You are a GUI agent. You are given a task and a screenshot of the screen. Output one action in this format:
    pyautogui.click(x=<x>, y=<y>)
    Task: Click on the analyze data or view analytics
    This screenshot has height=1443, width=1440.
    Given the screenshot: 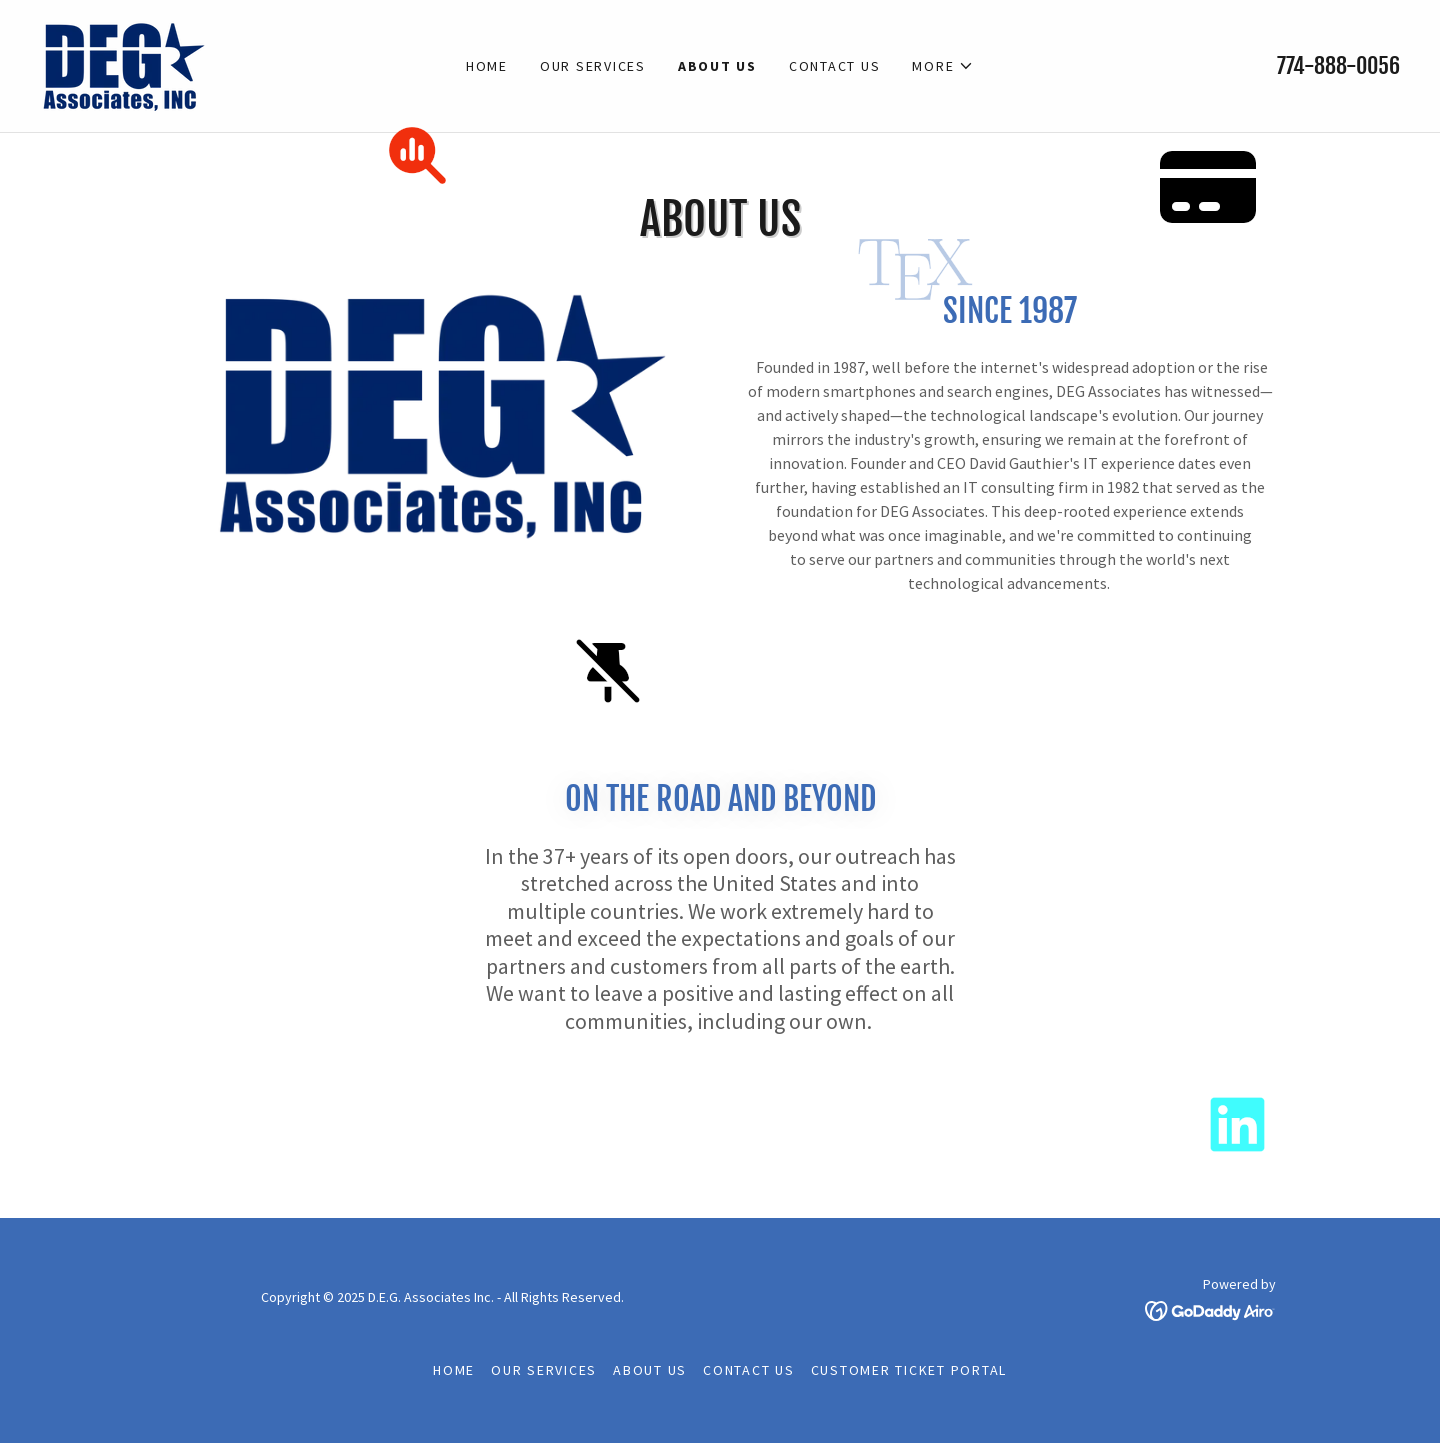 What is the action you would take?
    pyautogui.click(x=417, y=155)
    